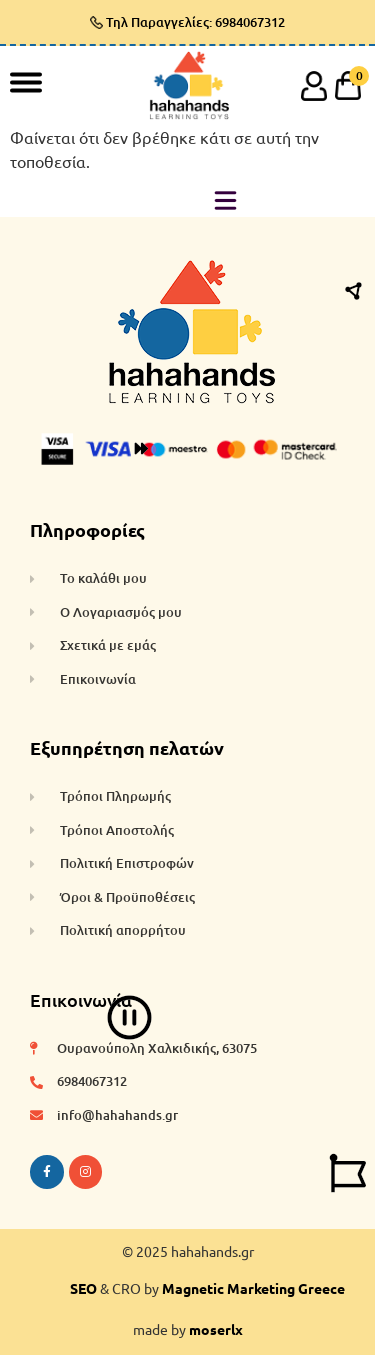 The image size is (375, 1355). I want to click on pause media playback, so click(129, 1017).